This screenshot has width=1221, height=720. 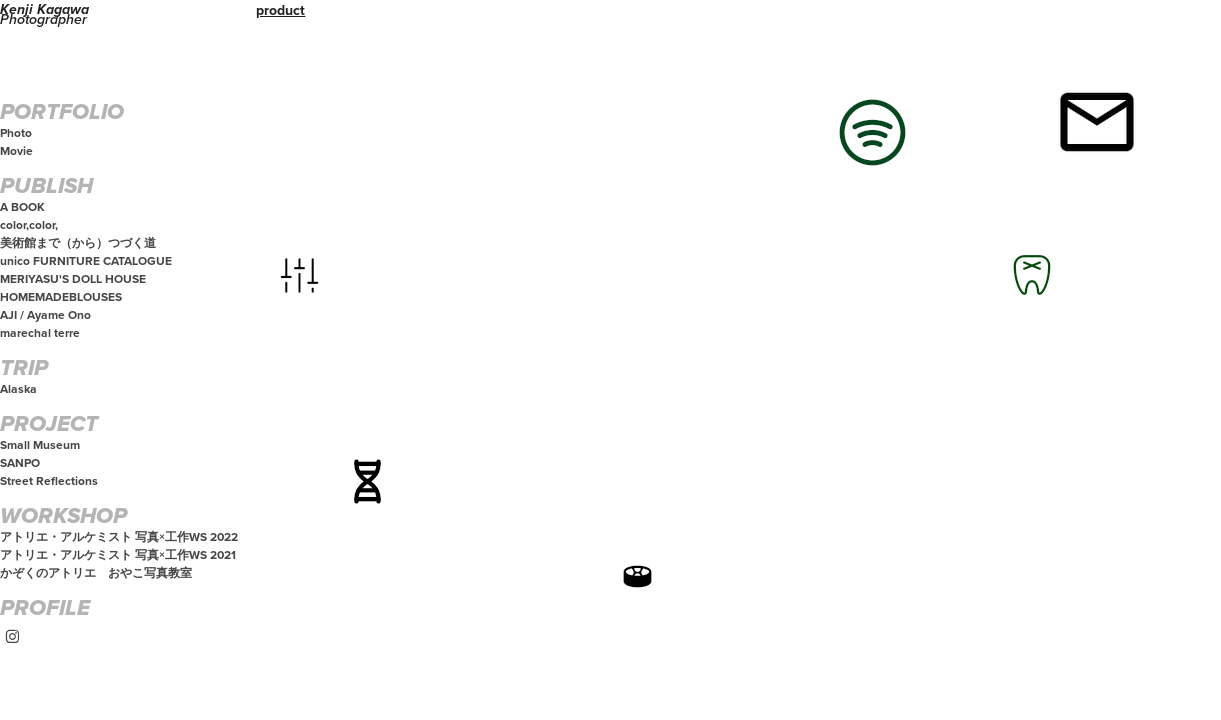 I want to click on view genetic or DNA information, so click(x=367, y=481).